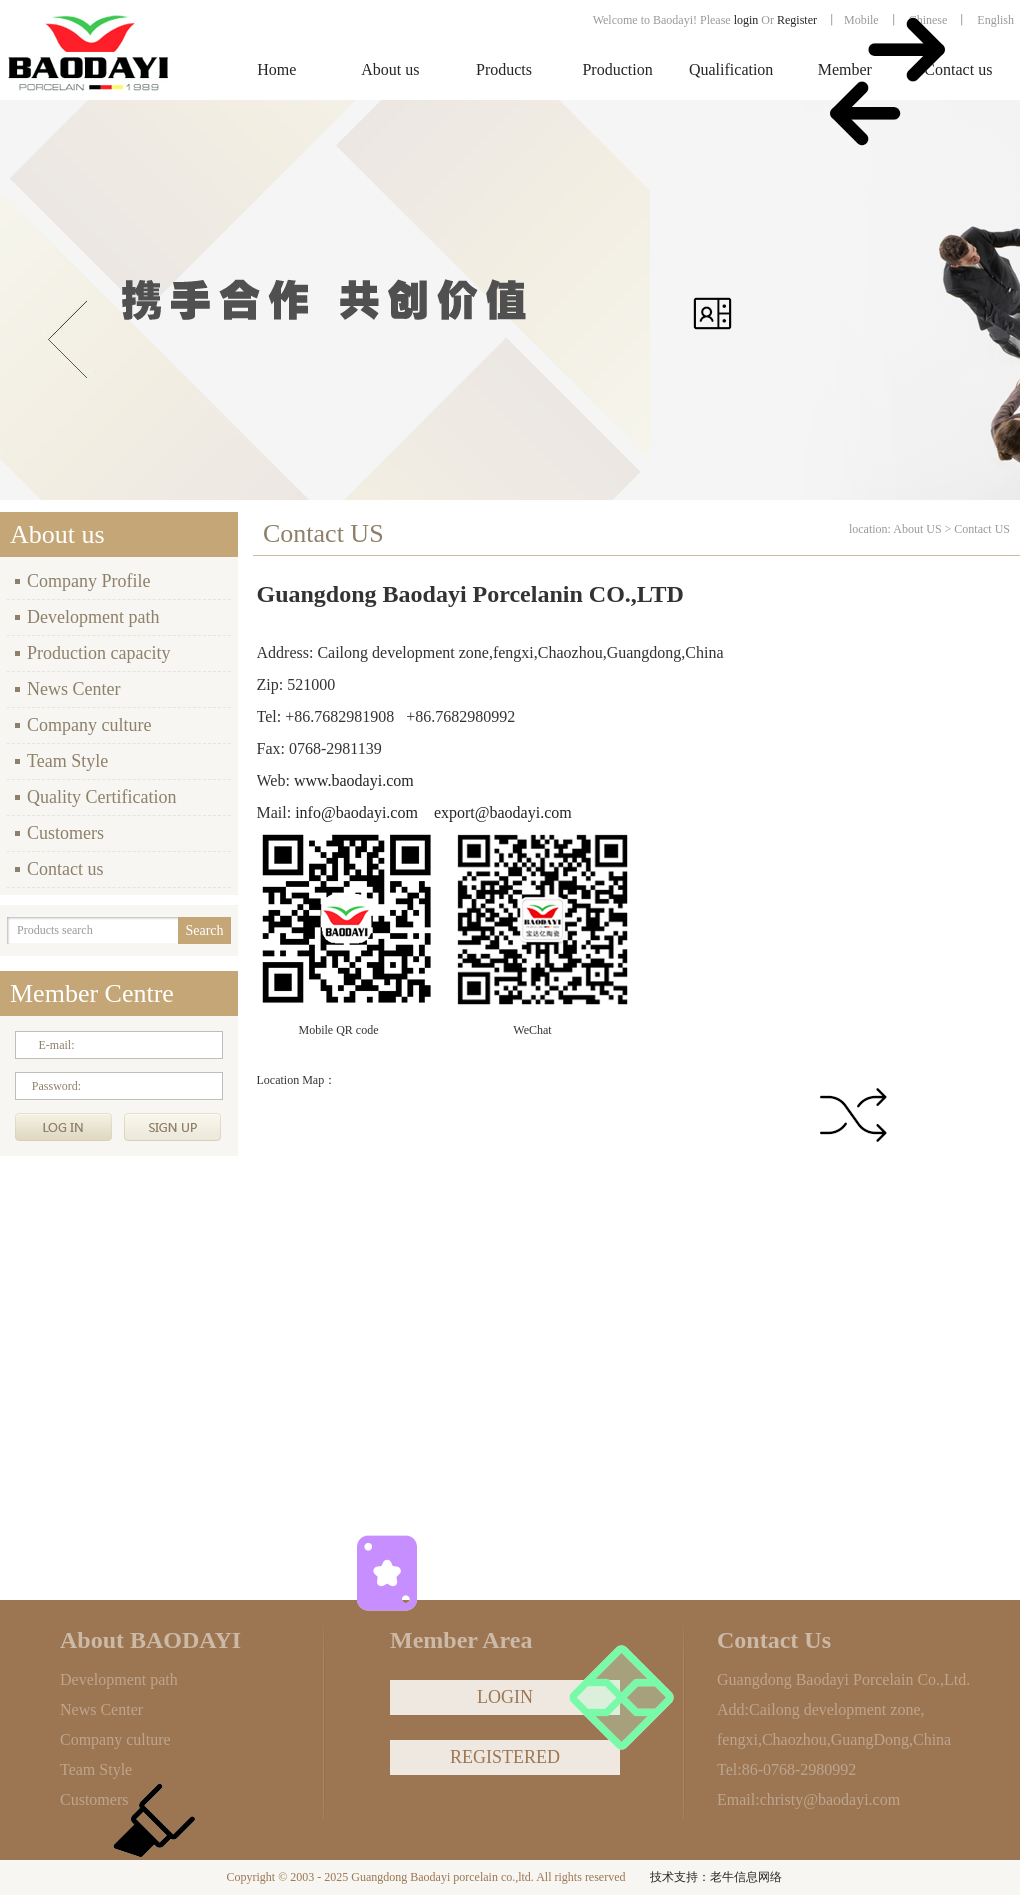 This screenshot has height=1895, width=1020. I want to click on view starred or favorite playing cards, so click(387, 1573).